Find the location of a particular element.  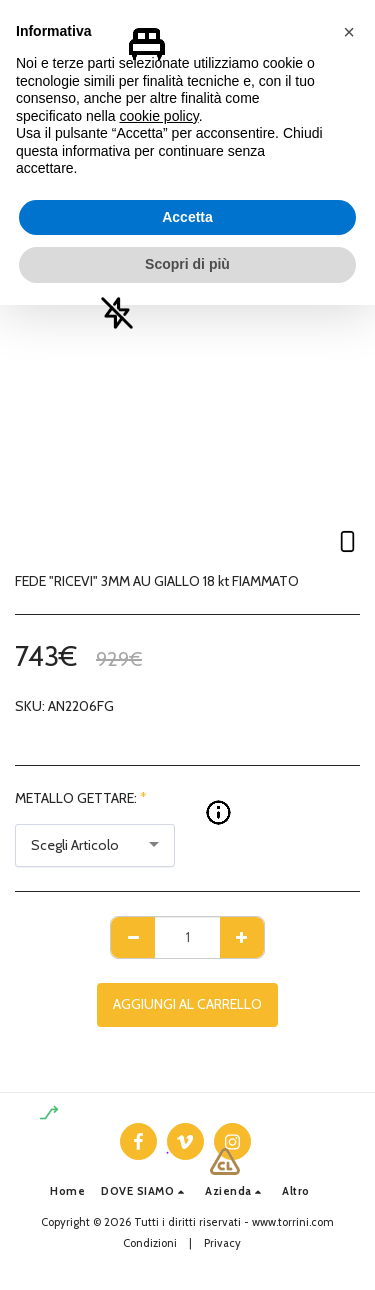

disable flash mode is located at coordinates (117, 313).